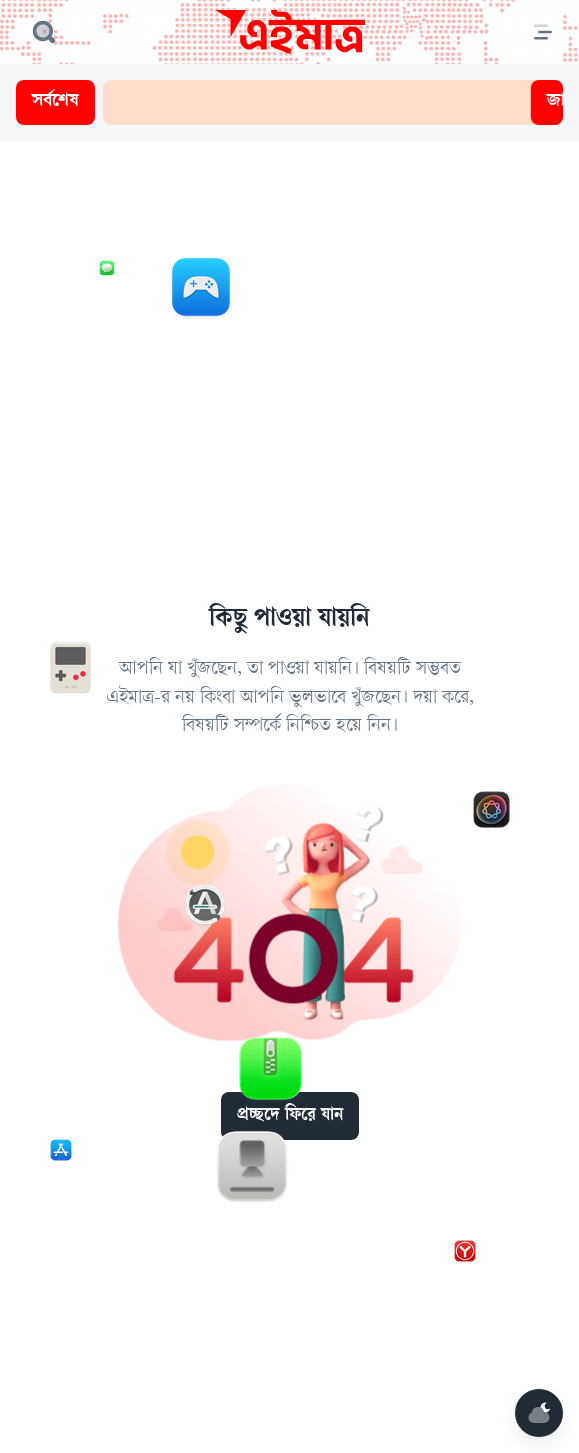 Image resolution: width=579 pixels, height=1453 pixels. I want to click on open Image Playground app, so click(491, 809).